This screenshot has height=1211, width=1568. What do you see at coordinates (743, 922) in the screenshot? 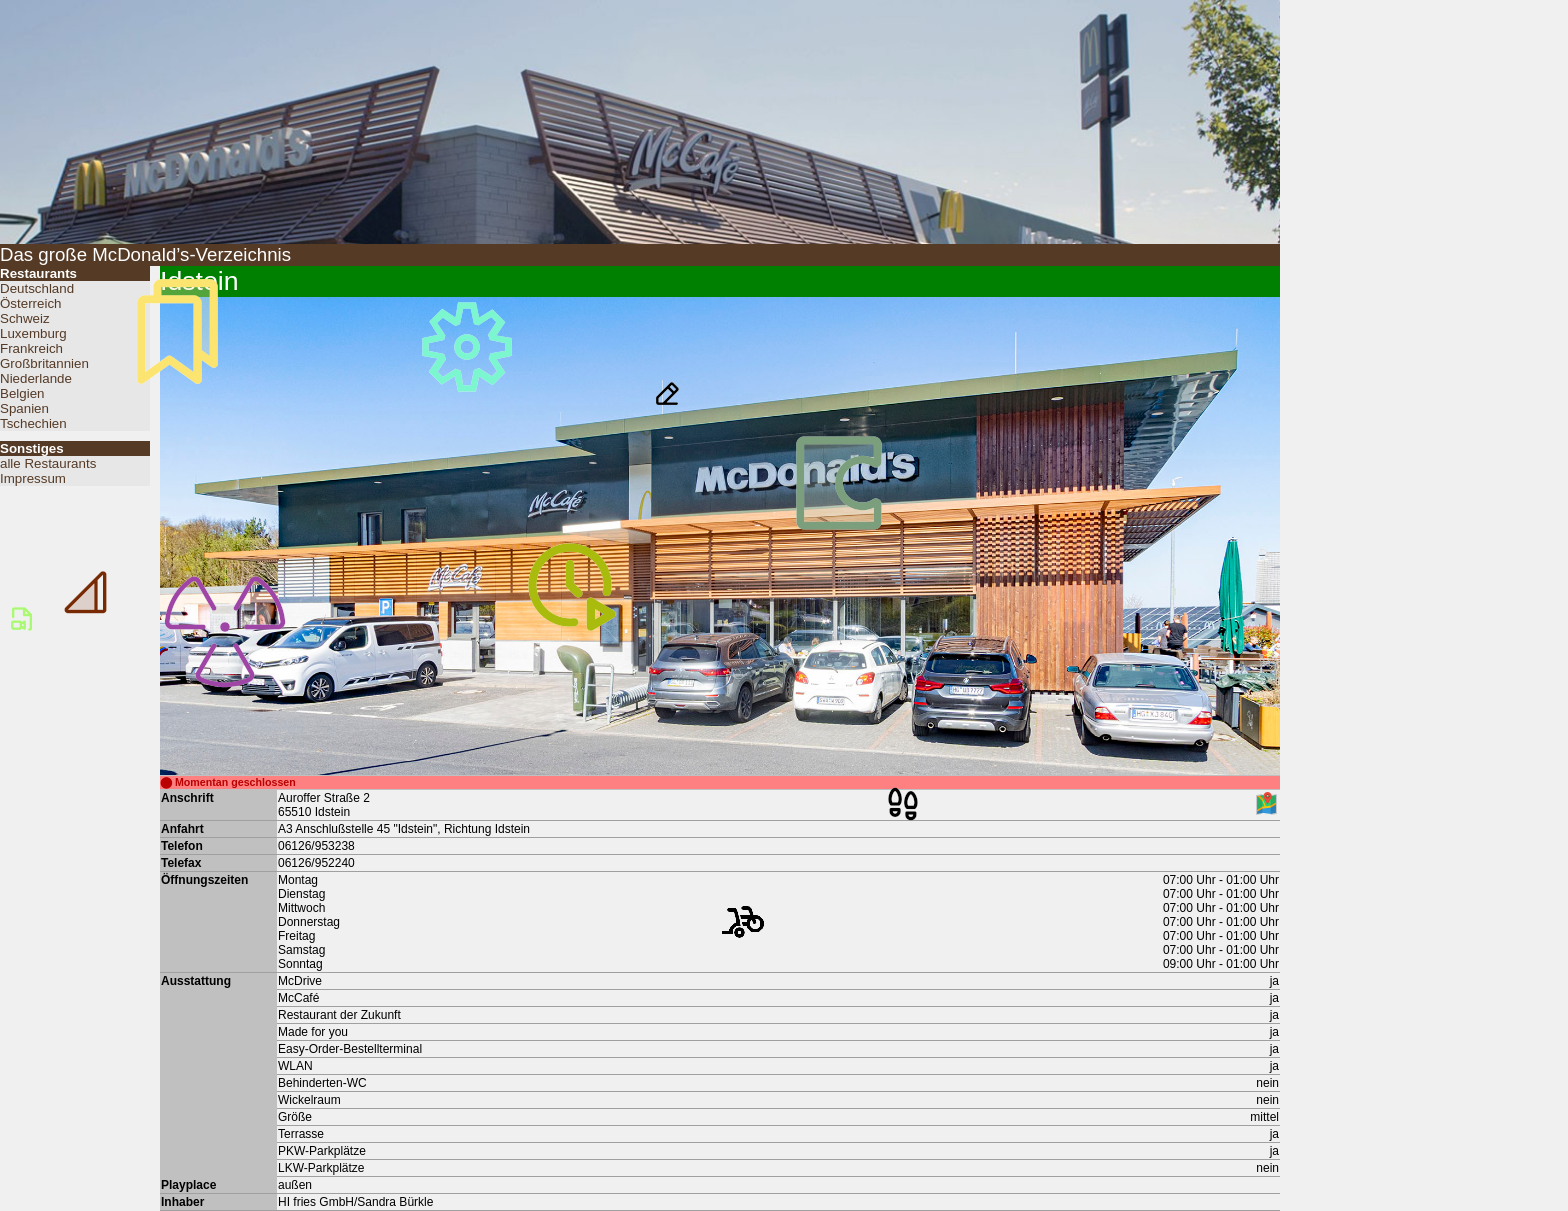
I see `view bike and scooter rental options` at bounding box center [743, 922].